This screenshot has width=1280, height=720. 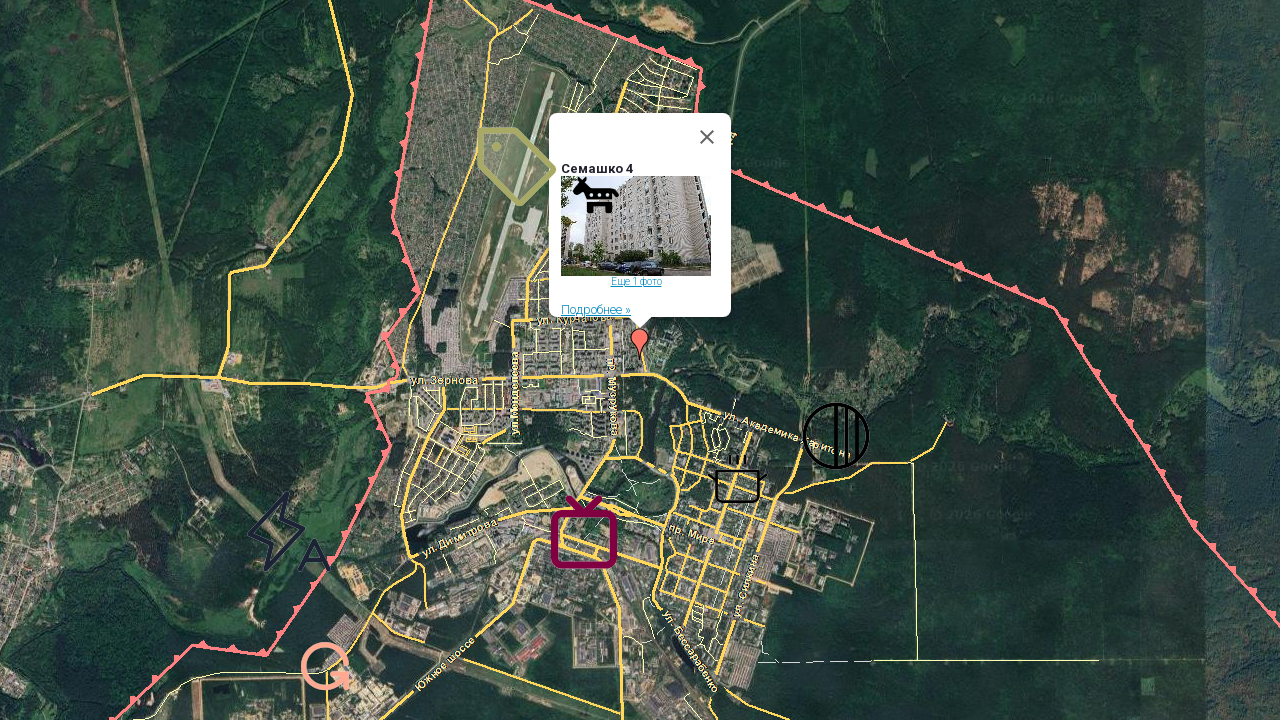 What do you see at coordinates (512, 162) in the screenshot?
I see `add a tag or label to an item` at bounding box center [512, 162].